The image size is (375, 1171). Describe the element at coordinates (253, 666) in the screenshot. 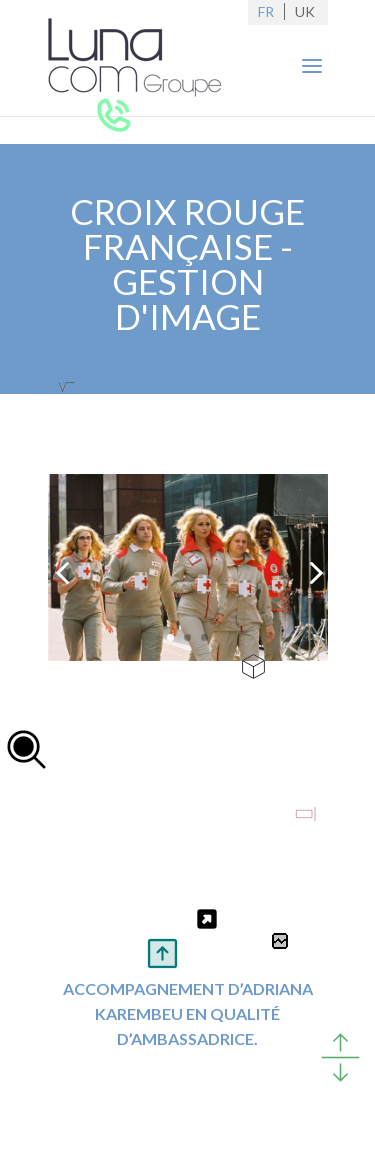

I see `view 3D model or object` at that location.